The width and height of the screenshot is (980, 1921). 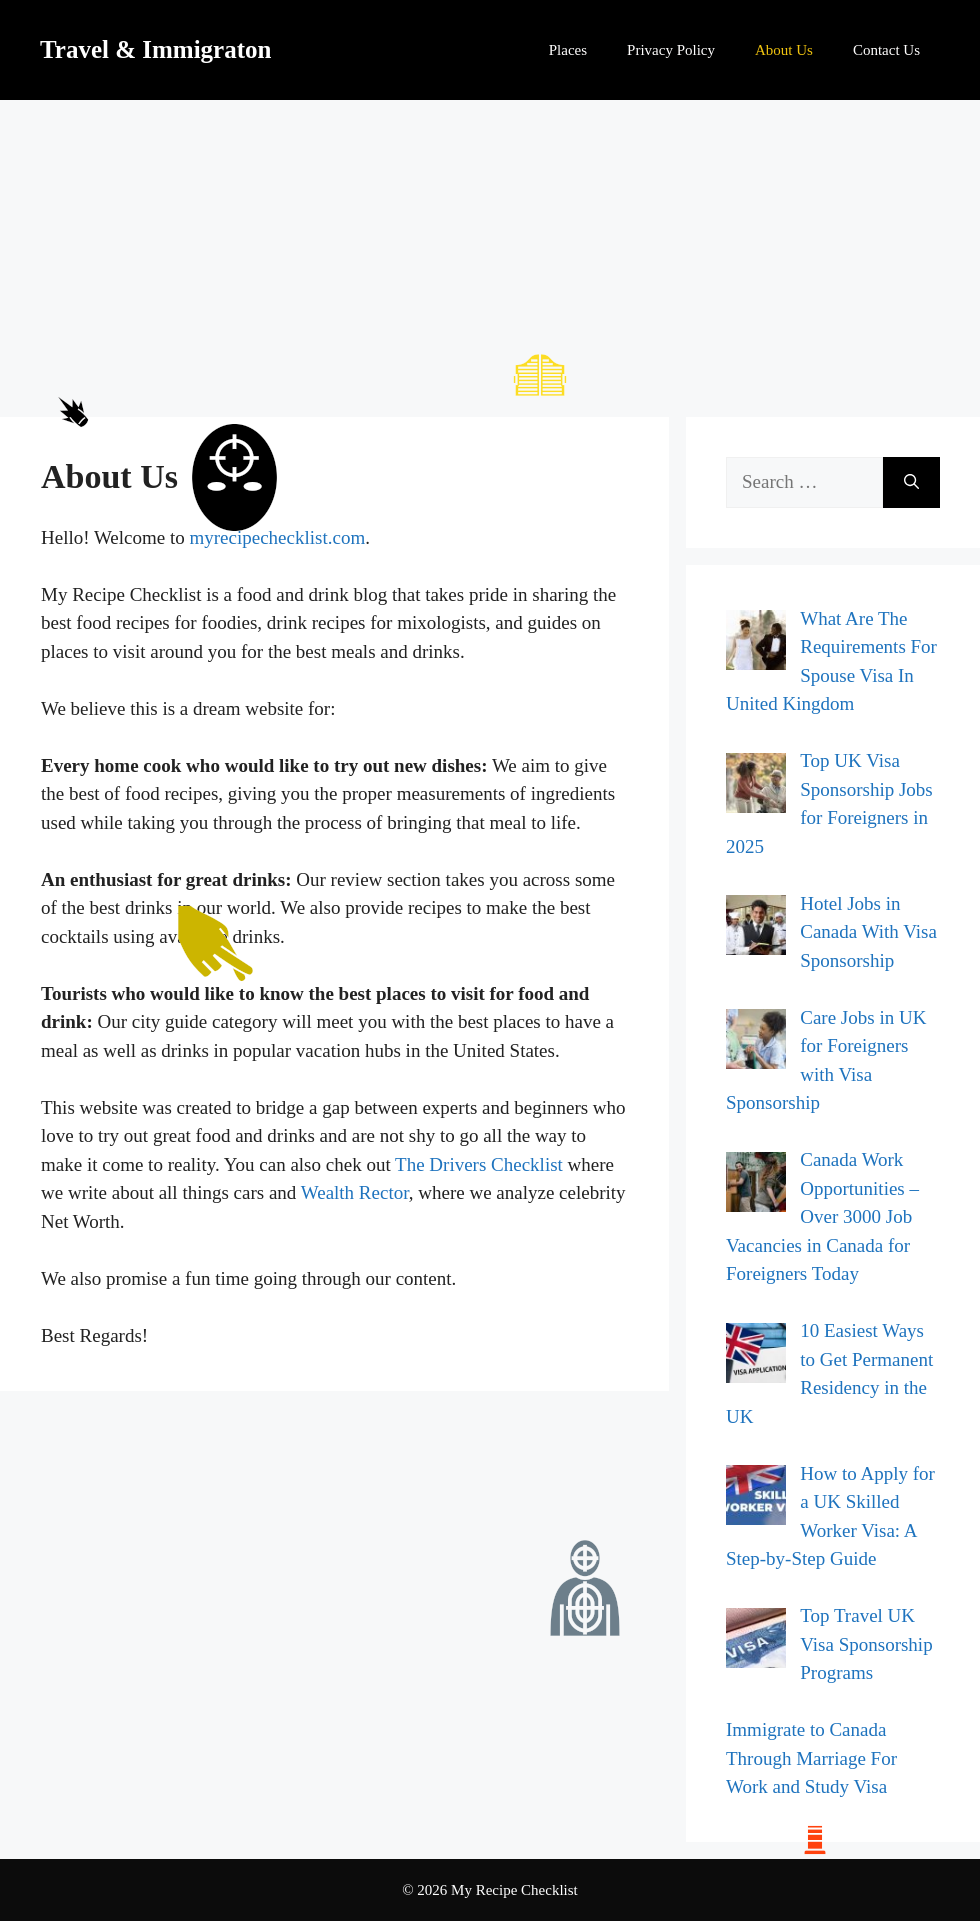 I want to click on practice target for shooting range simulation, so click(x=585, y=1588).